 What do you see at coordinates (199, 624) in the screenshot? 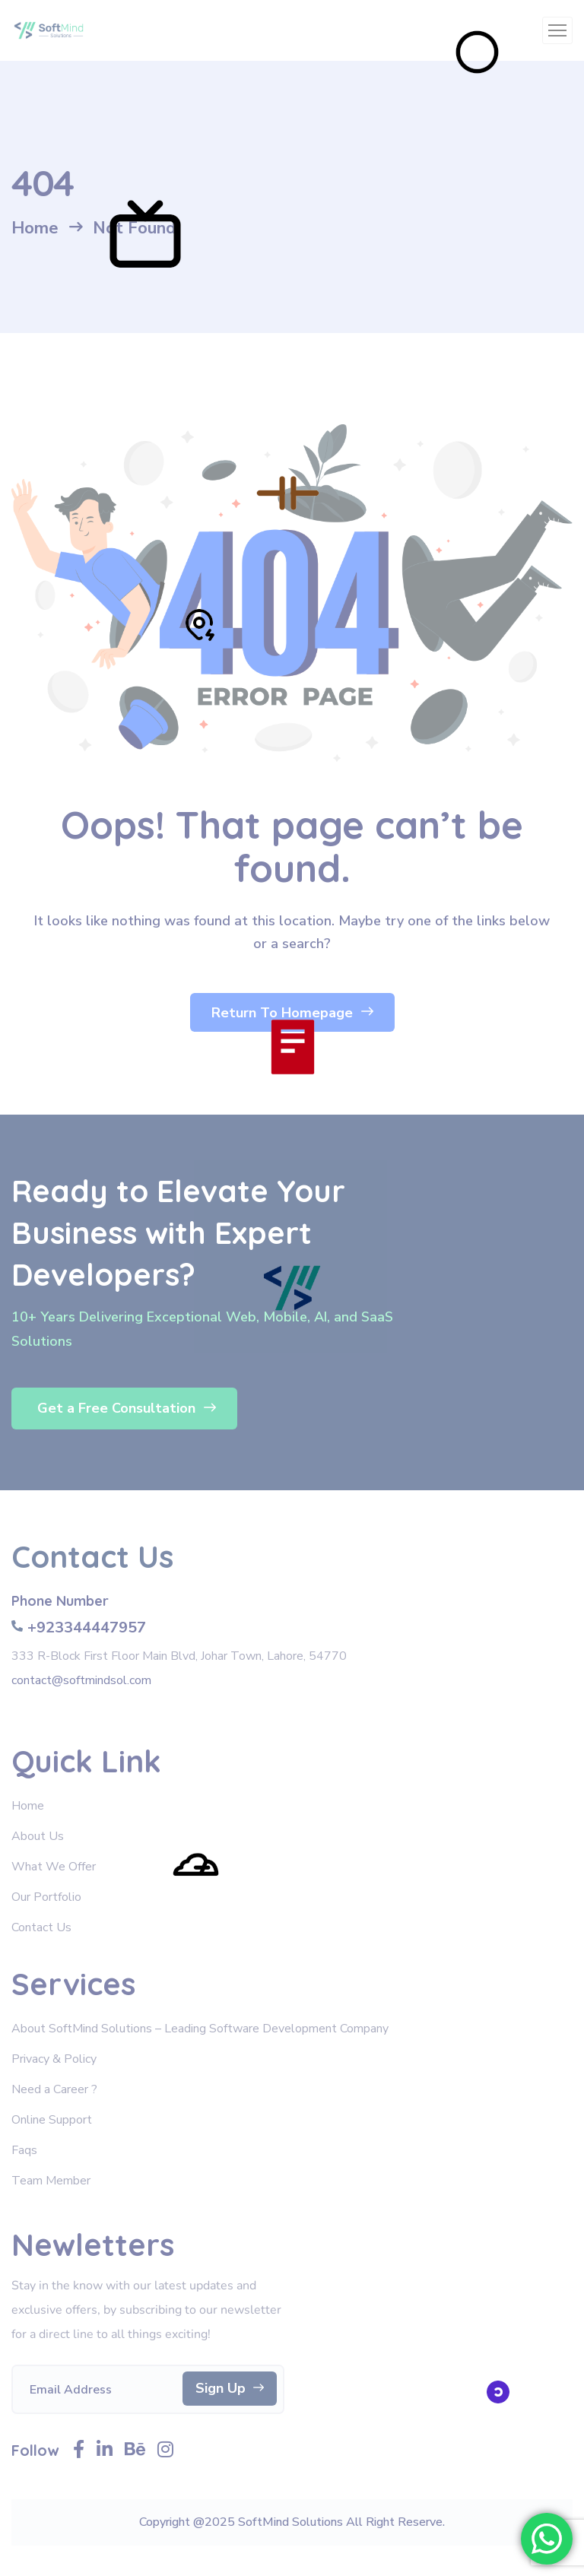
I see `enable fast or instant location tracking` at bounding box center [199, 624].